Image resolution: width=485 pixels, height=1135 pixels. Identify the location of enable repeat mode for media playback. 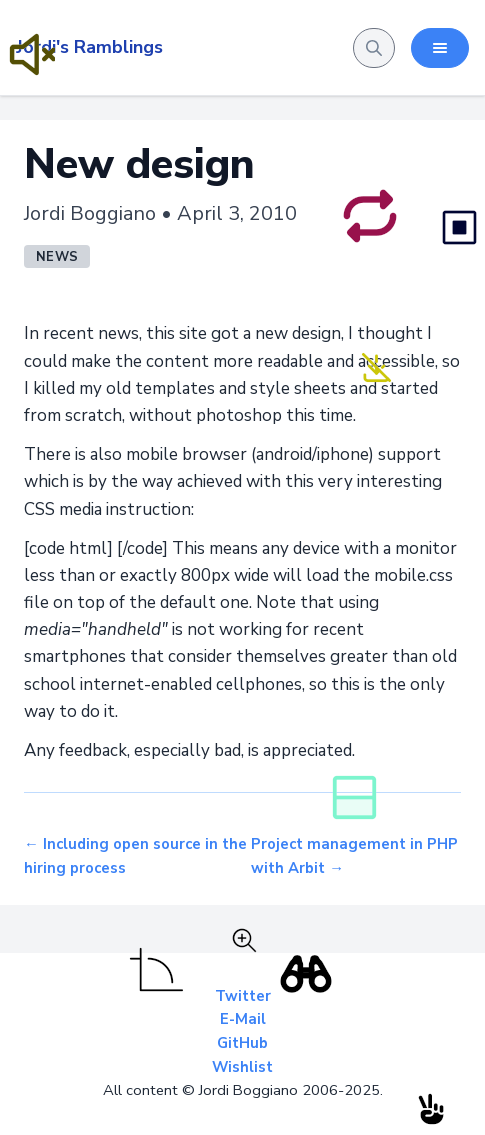
(370, 216).